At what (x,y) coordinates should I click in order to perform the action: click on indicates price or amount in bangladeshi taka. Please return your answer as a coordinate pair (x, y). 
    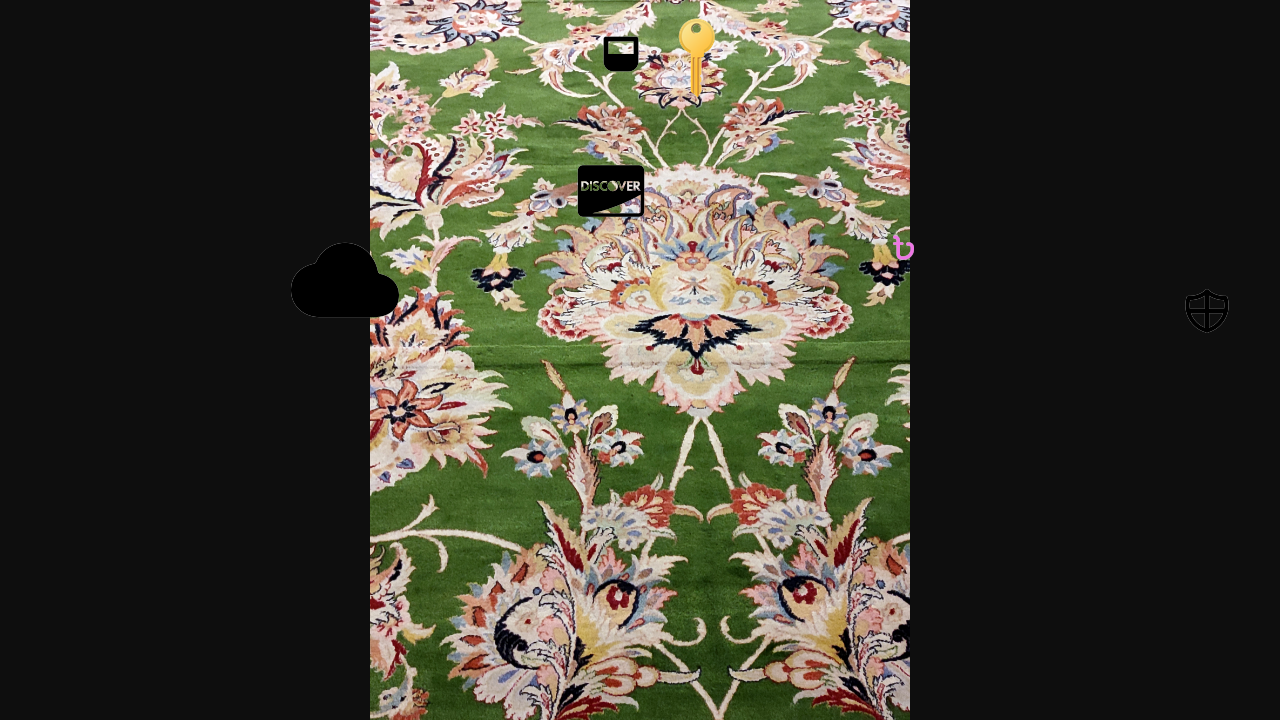
    Looking at the image, I should click on (903, 247).